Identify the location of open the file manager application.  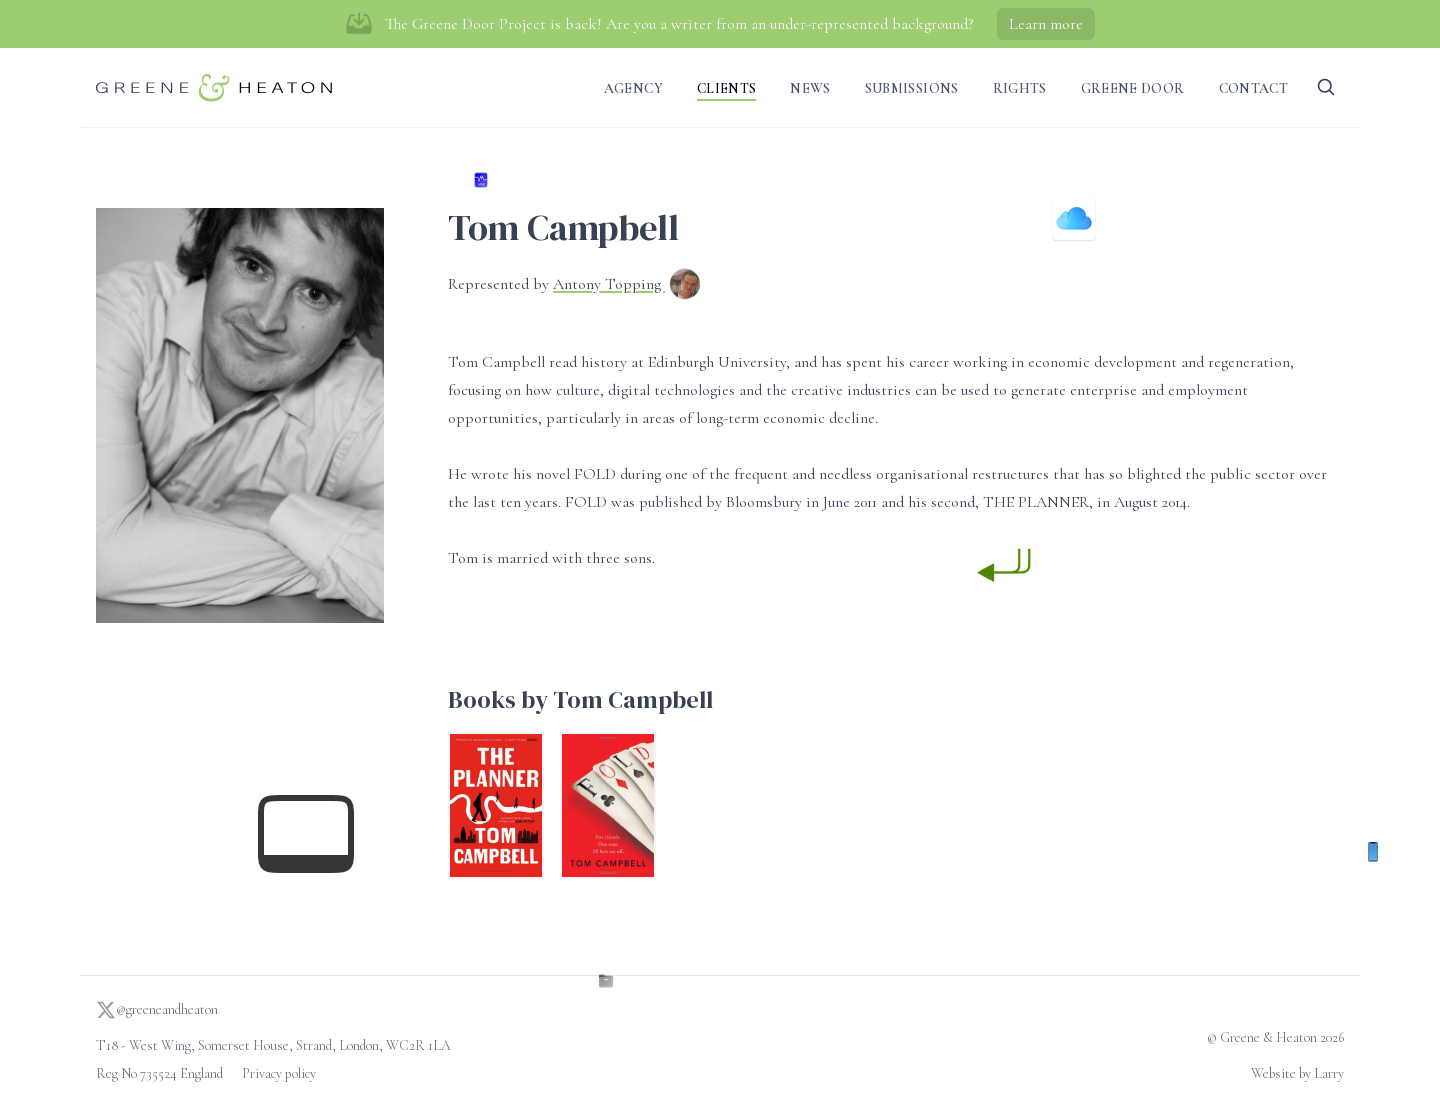
(606, 981).